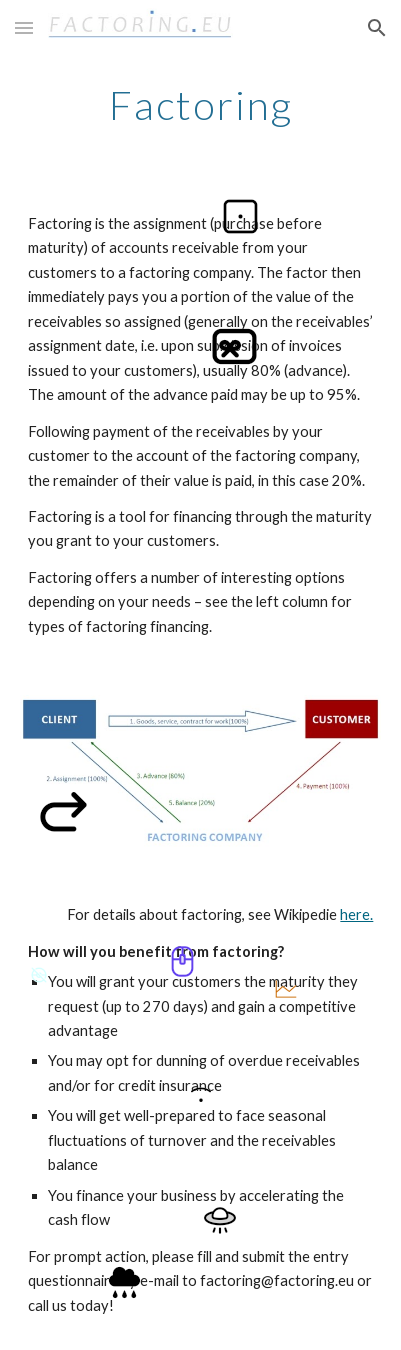 The height and width of the screenshot is (1350, 401). What do you see at coordinates (240, 216) in the screenshot?
I see `indicates a random selection or dice roll result of one` at bounding box center [240, 216].